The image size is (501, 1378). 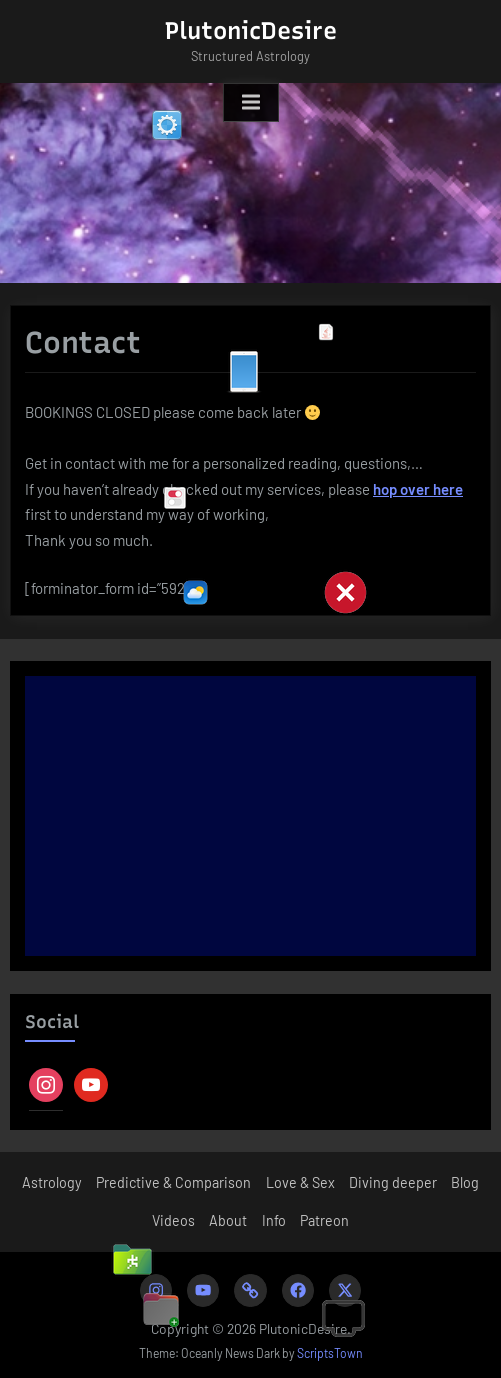 What do you see at coordinates (132, 1260) in the screenshot?
I see `open your GameJolt games folder` at bounding box center [132, 1260].